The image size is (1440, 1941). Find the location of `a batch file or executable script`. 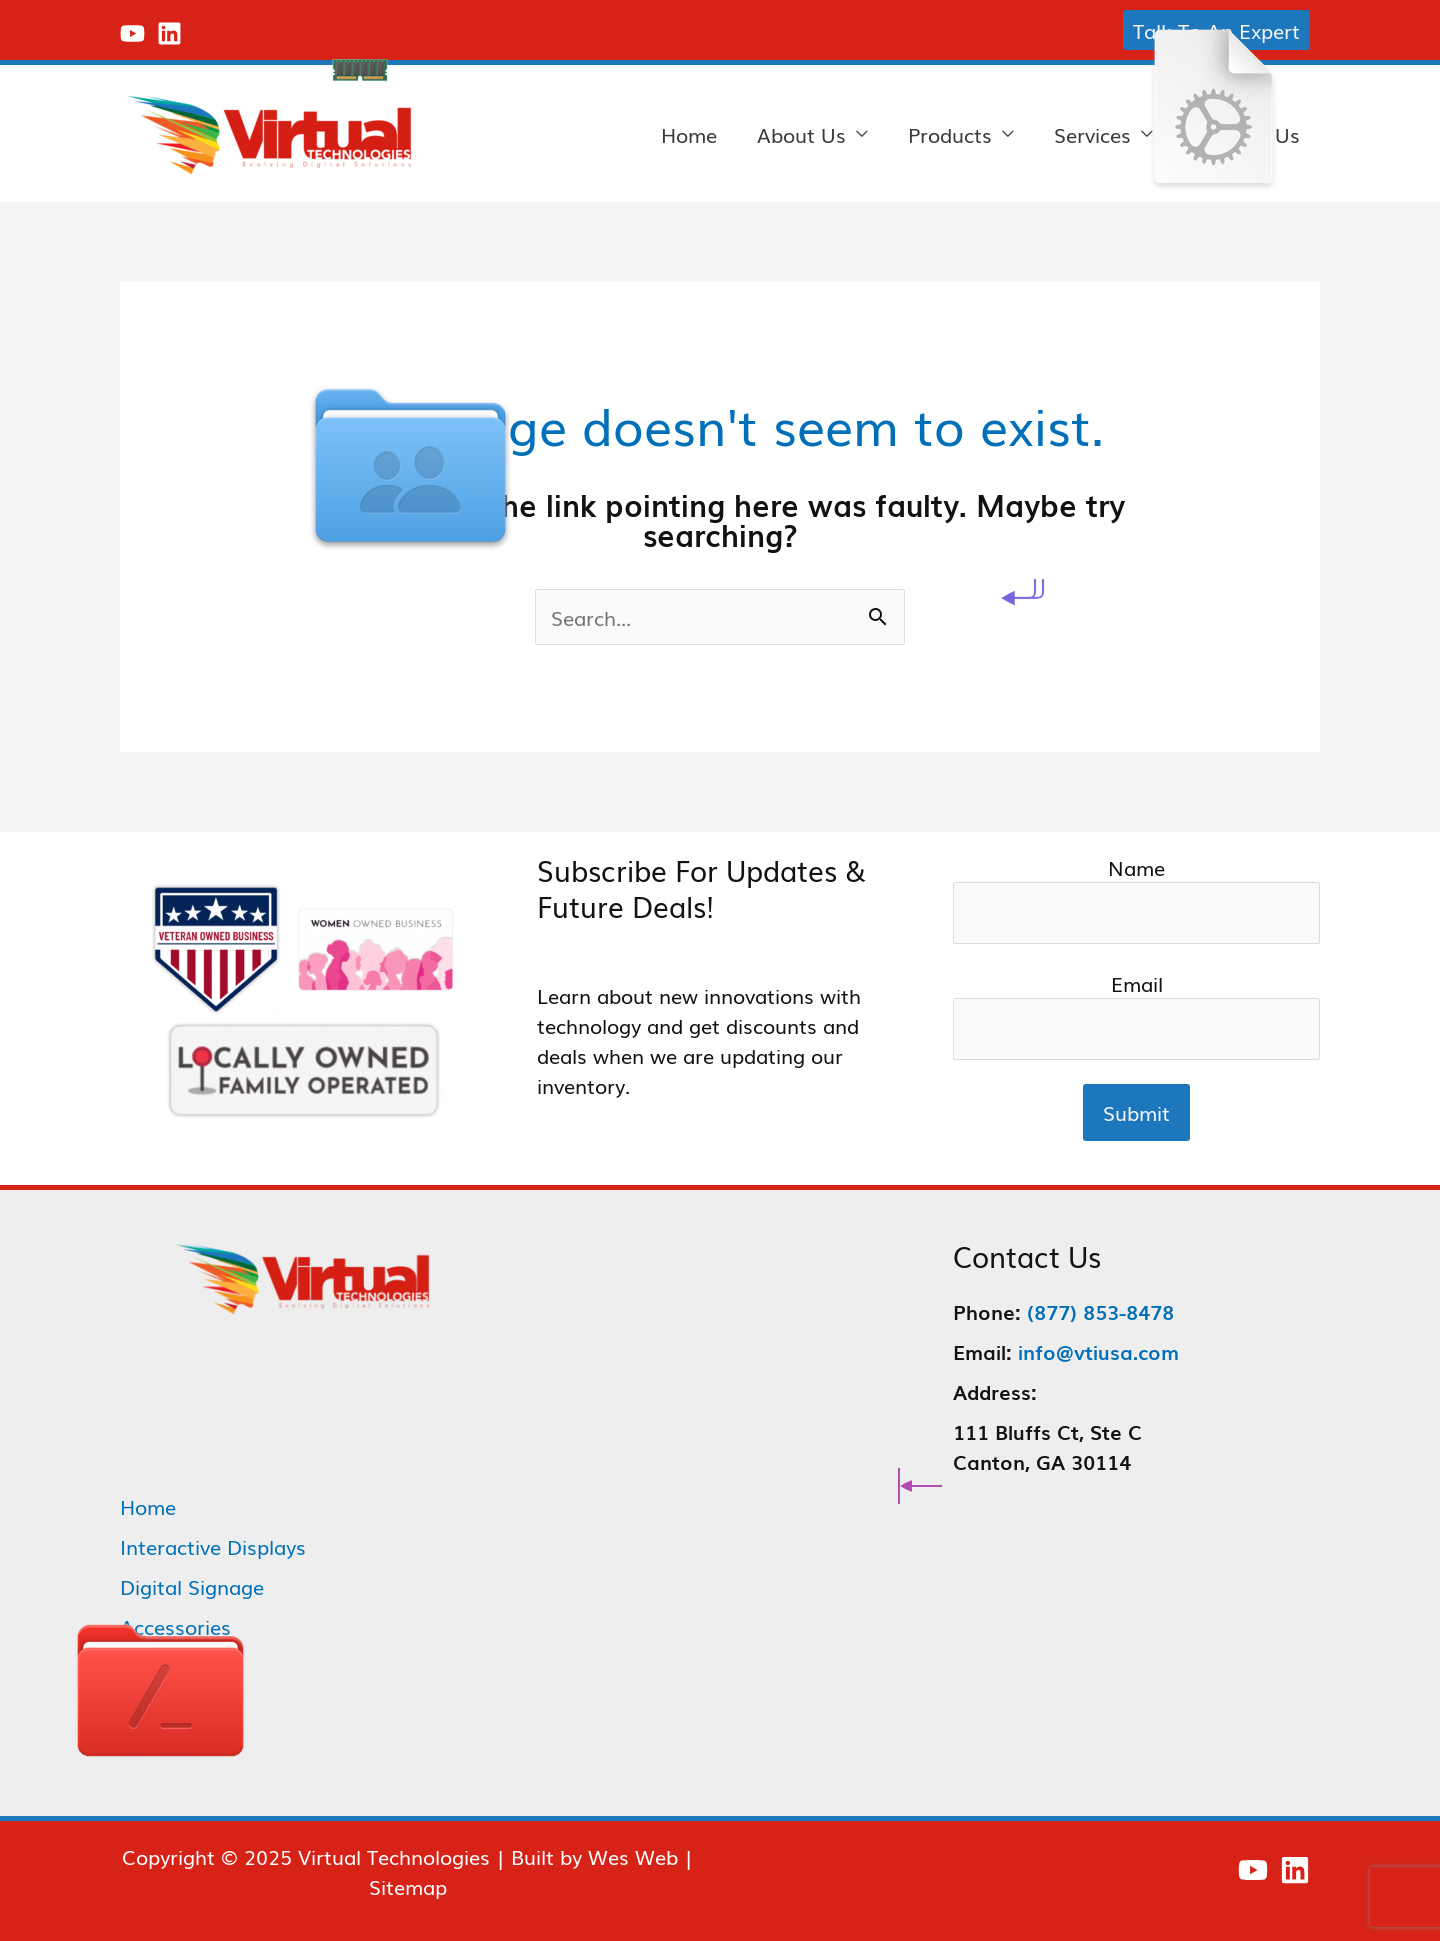

a batch file or executable script is located at coordinates (1213, 109).